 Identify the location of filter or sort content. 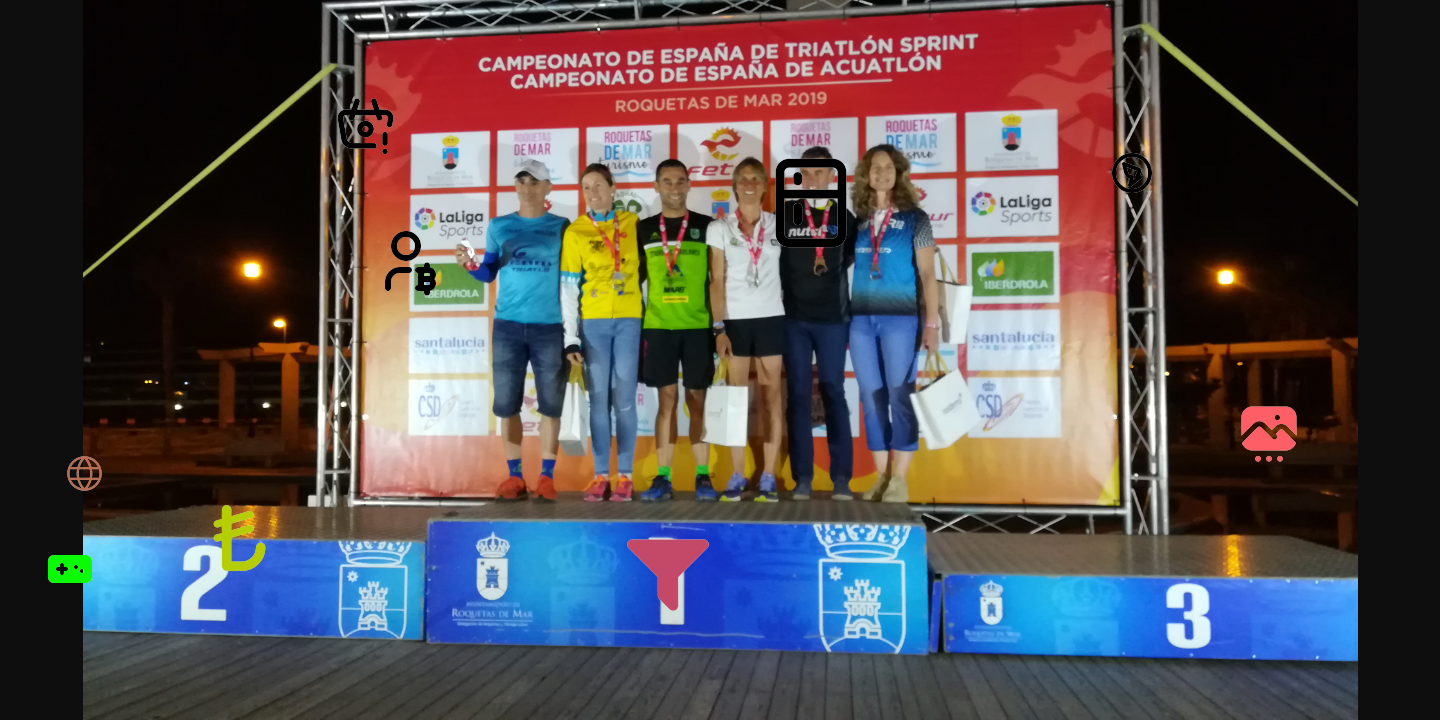
(668, 570).